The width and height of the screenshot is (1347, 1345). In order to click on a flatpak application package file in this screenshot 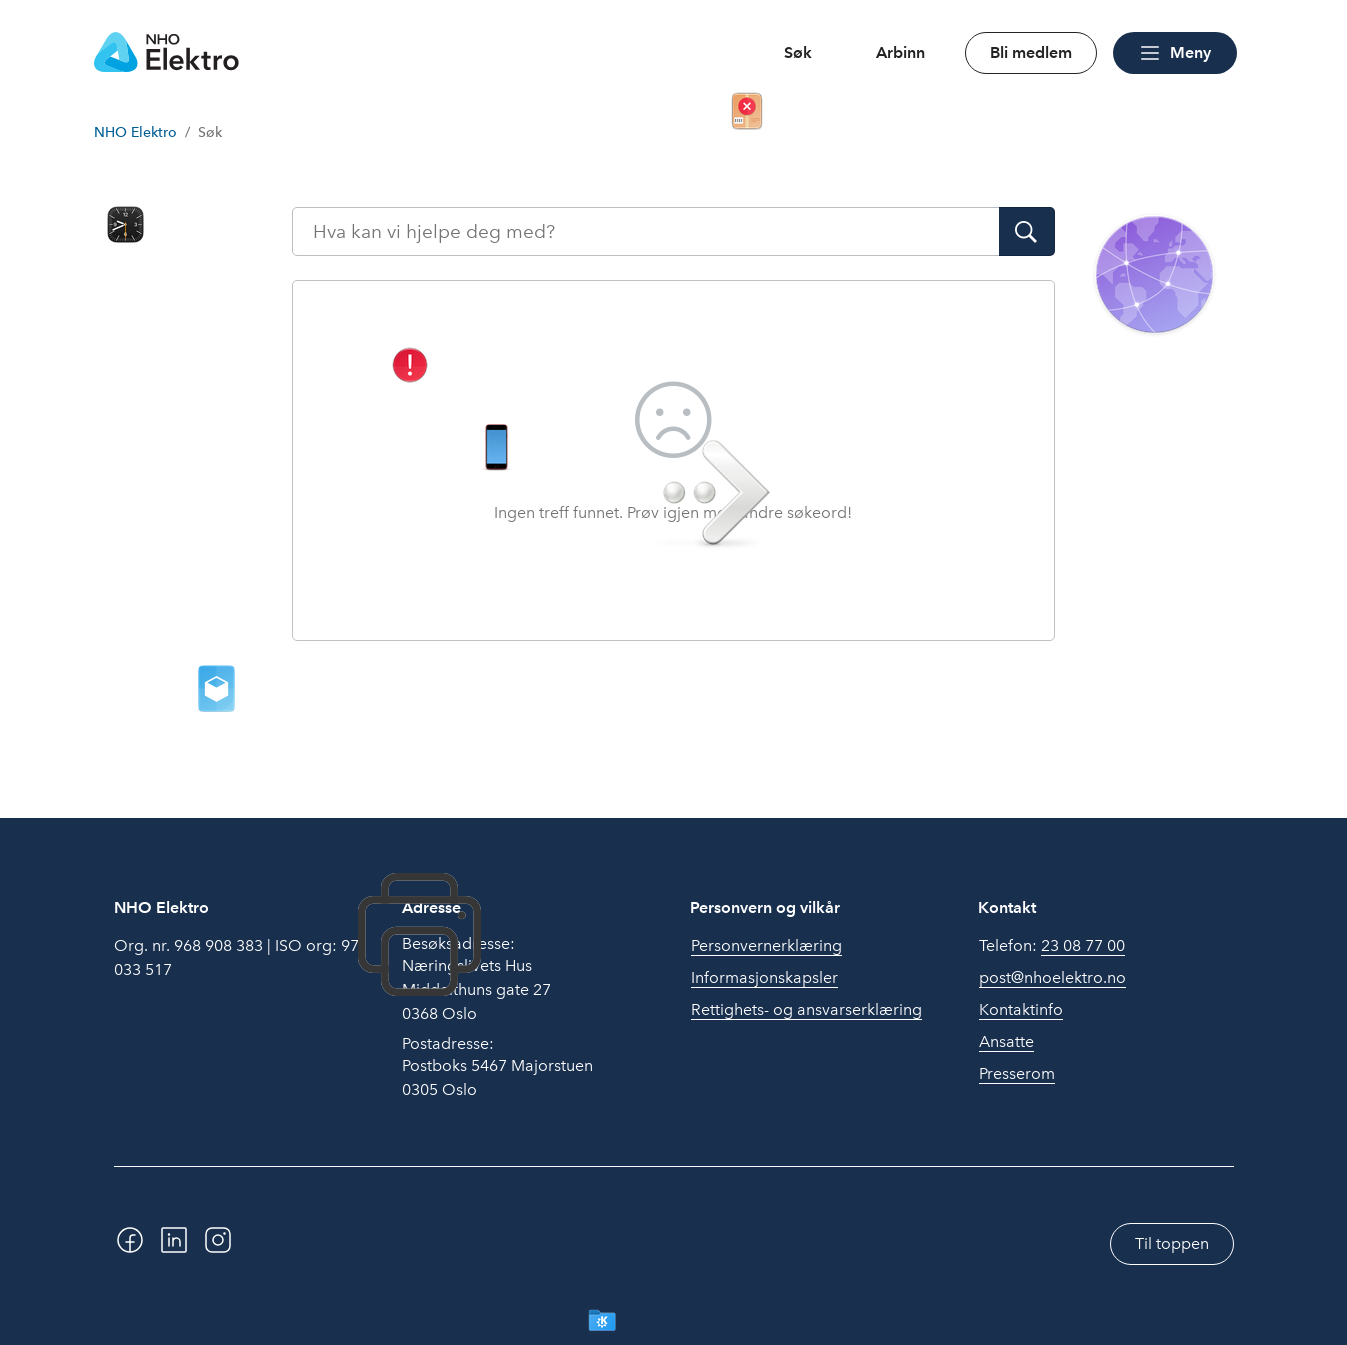, I will do `click(216, 688)`.